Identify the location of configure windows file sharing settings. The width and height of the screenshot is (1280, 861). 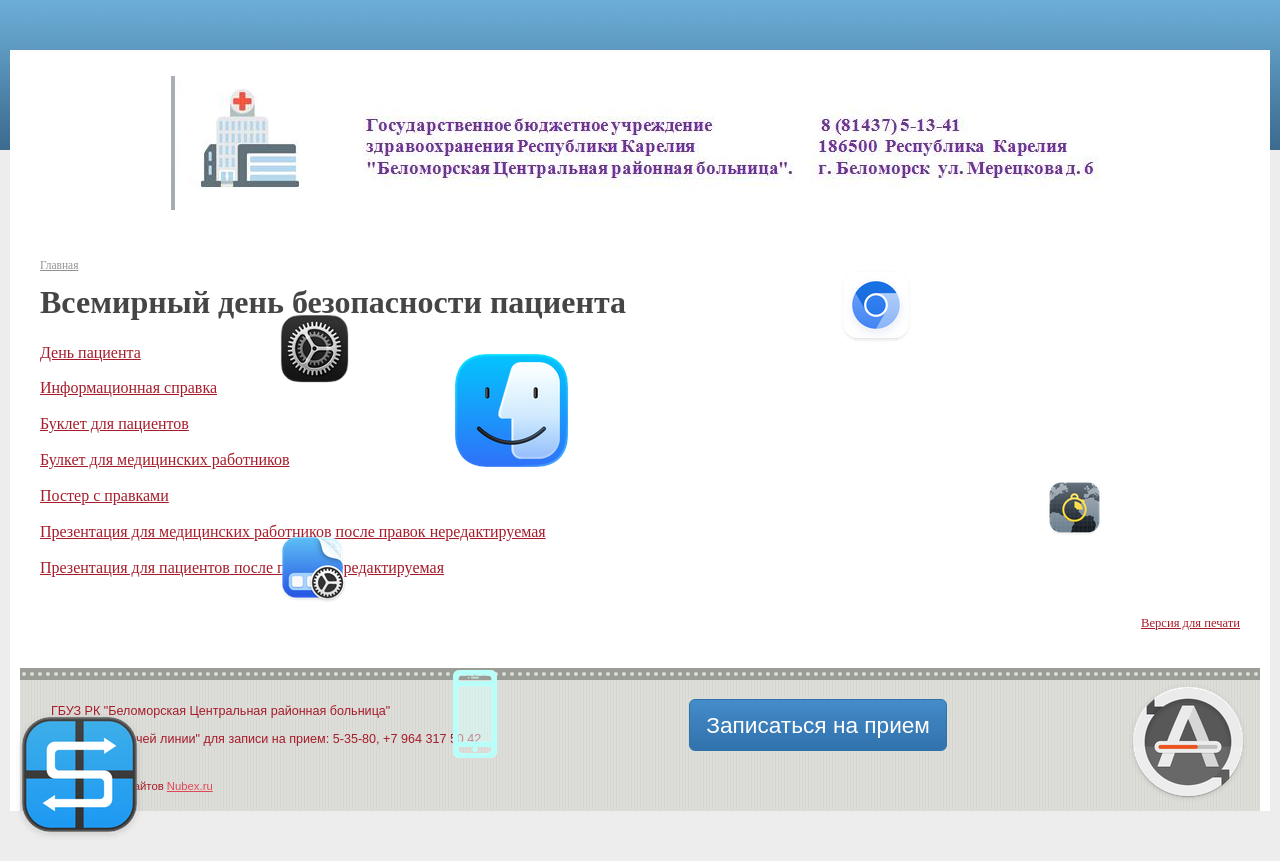
(79, 776).